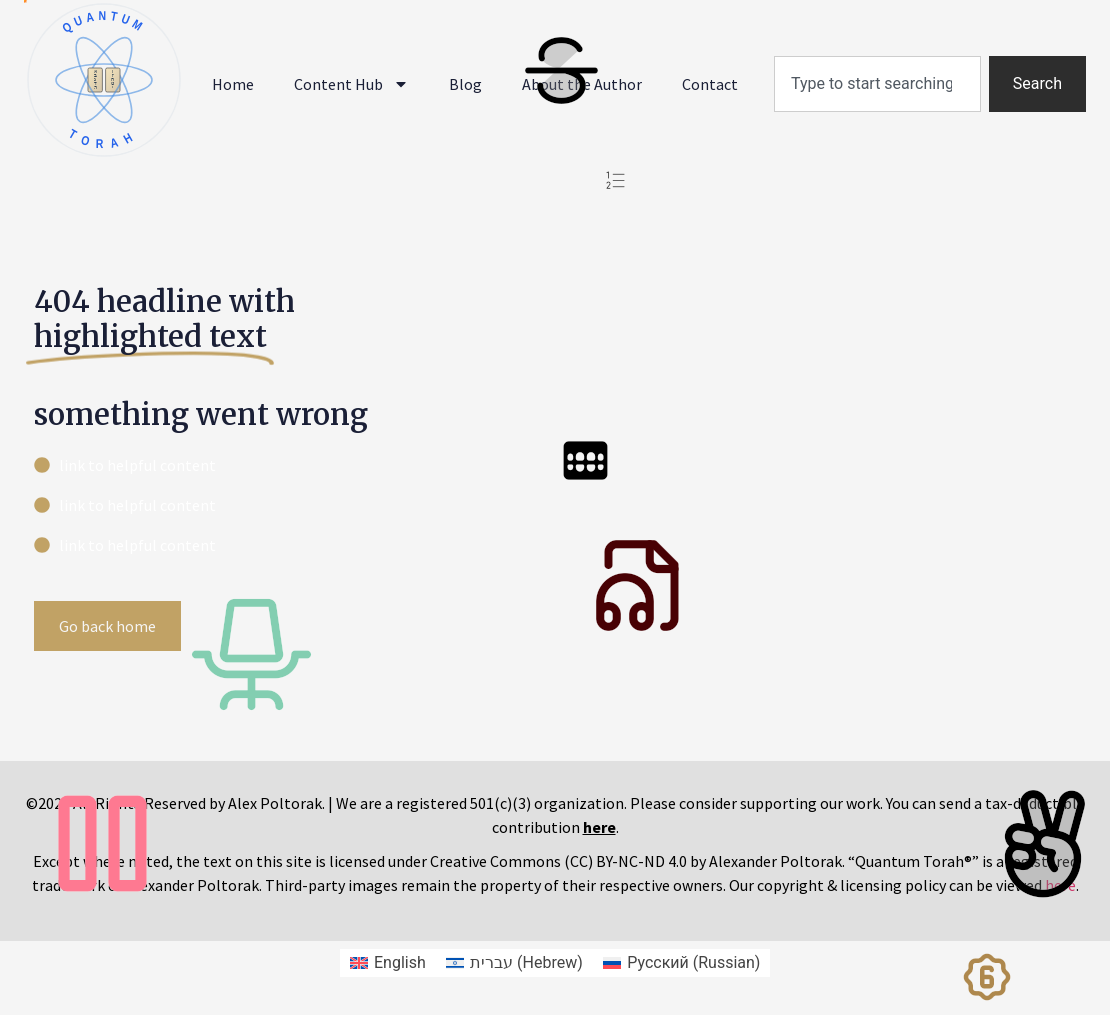 Image resolution: width=1110 pixels, height=1015 pixels. I want to click on peace sign gesture or emoji reaction, so click(1043, 844).